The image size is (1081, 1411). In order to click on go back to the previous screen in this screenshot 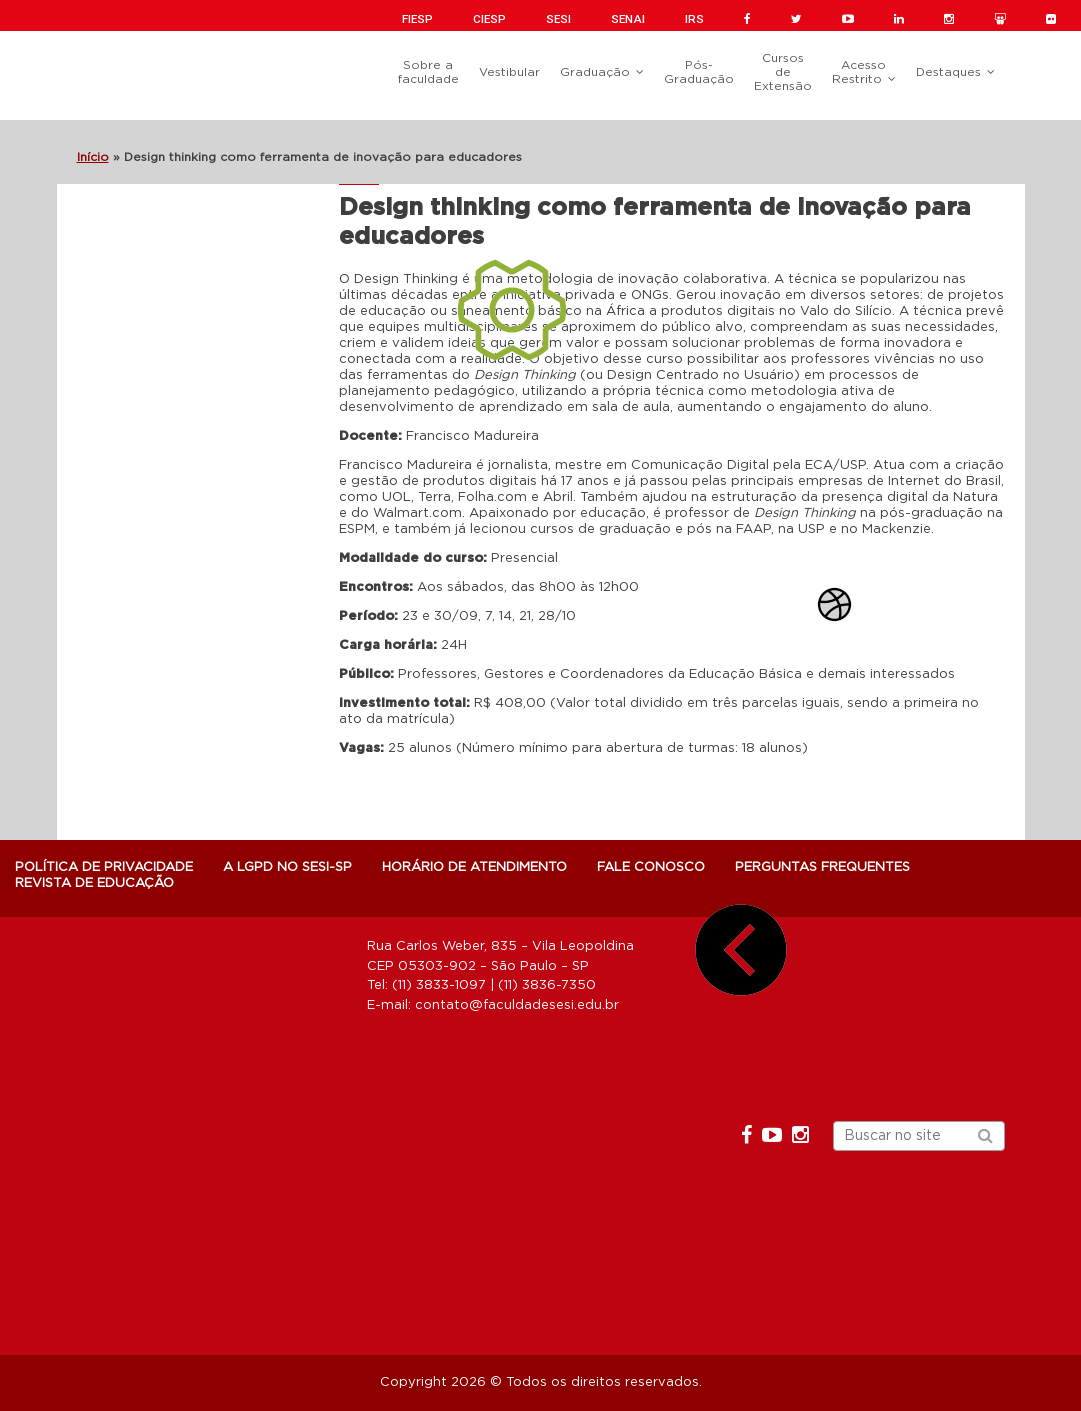, I will do `click(741, 950)`.